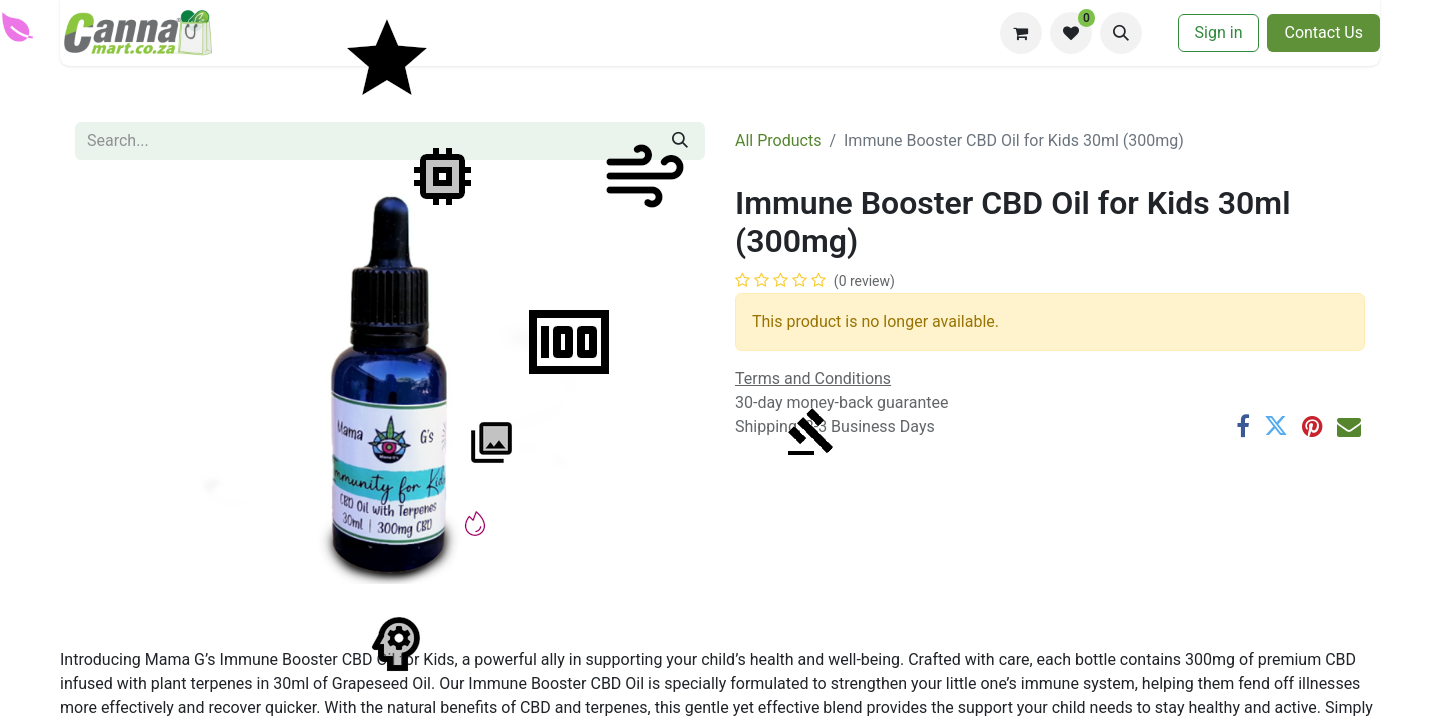 The width and height of the screenshot is (1440, 720). I want to click on access your photo library, so click(491, 442).